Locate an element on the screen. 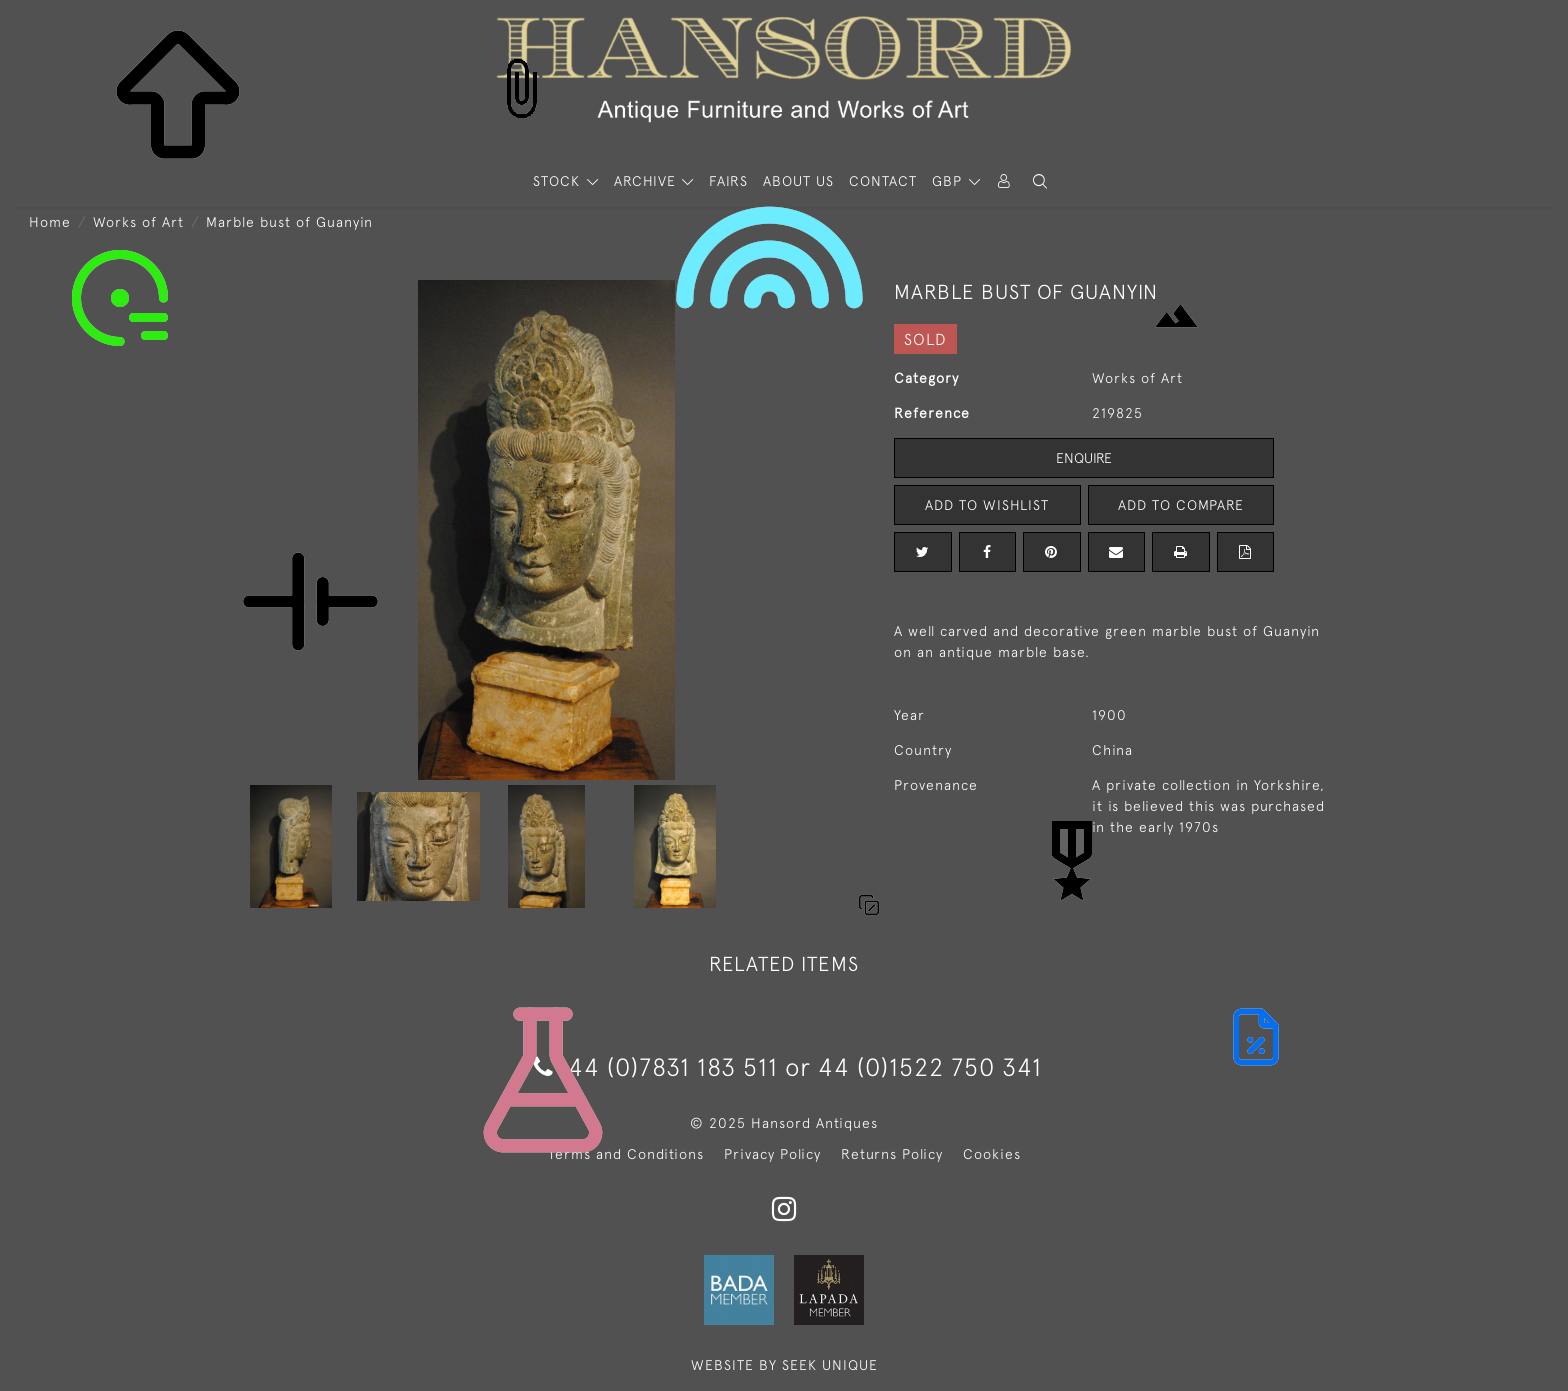 This screenshot has width=1568, height=1391. view landscape or nature photos is located at coordinates (1176, 315).